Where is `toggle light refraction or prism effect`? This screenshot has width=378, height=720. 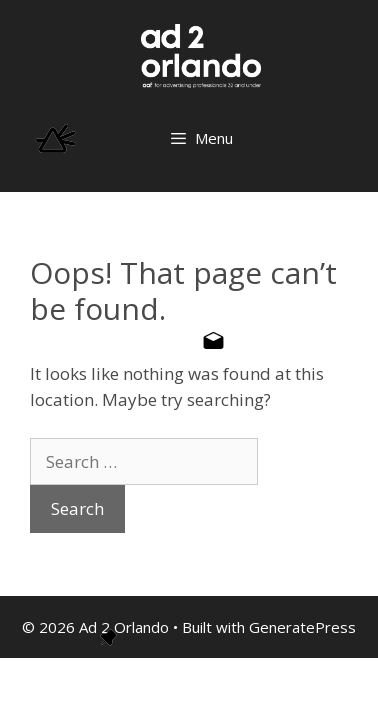
toggle light refraction or prism effect is located at coordinates (55, 138).